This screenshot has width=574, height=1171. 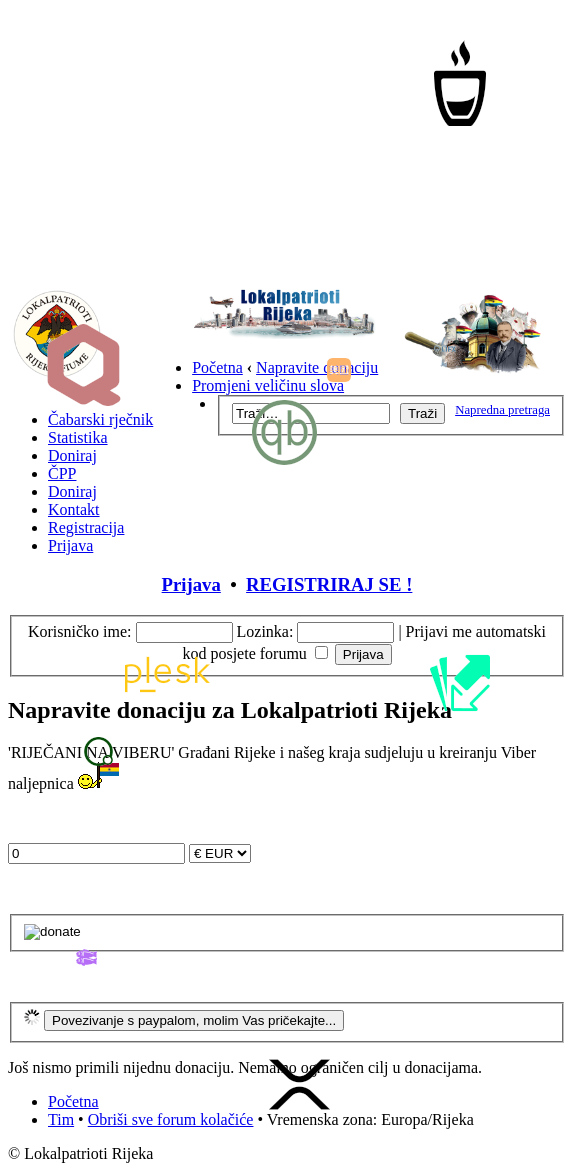 I want to click on open glitch app or website, so click(x=86, y=957).